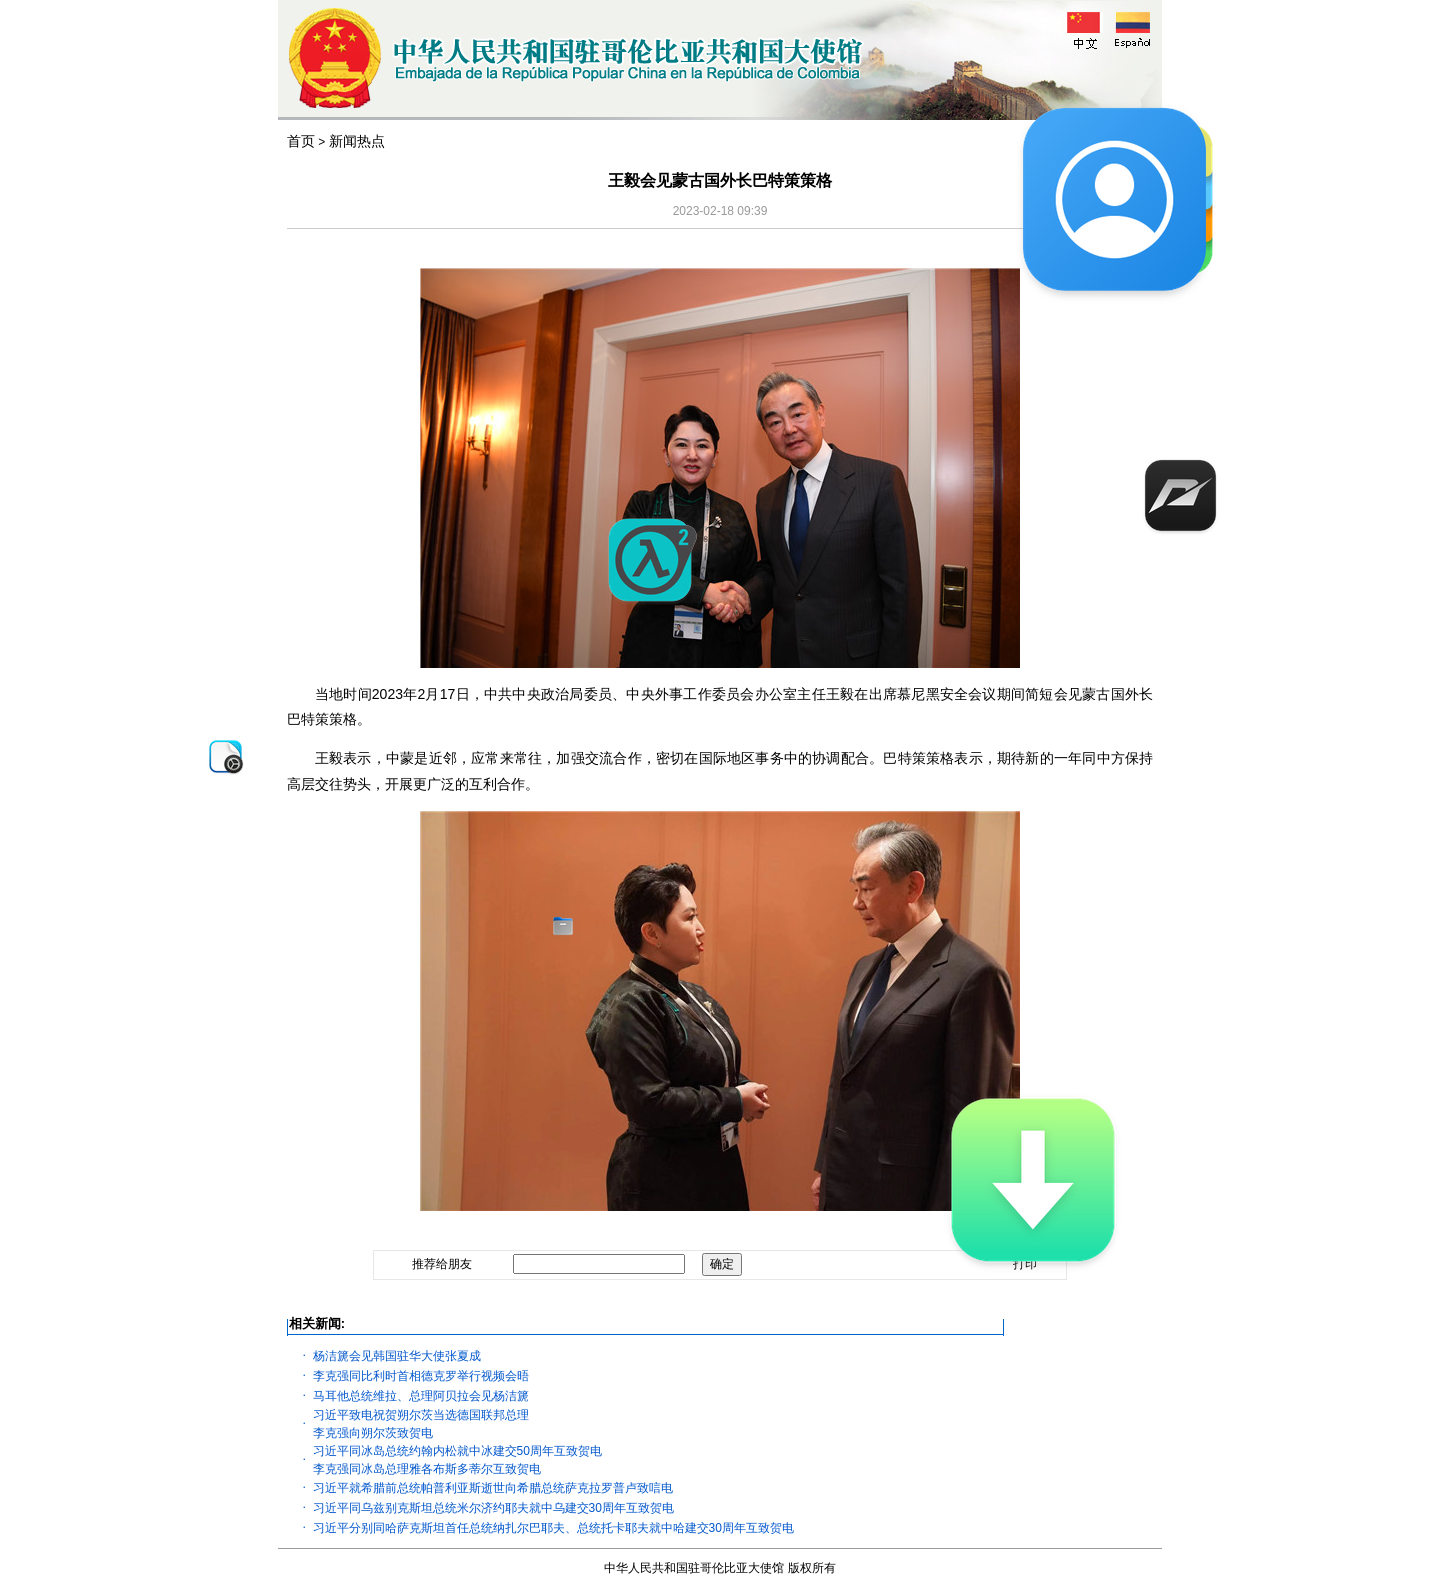 The image size is (1440, 1587). I want to click on open the communicator app, so click(1114, 199).